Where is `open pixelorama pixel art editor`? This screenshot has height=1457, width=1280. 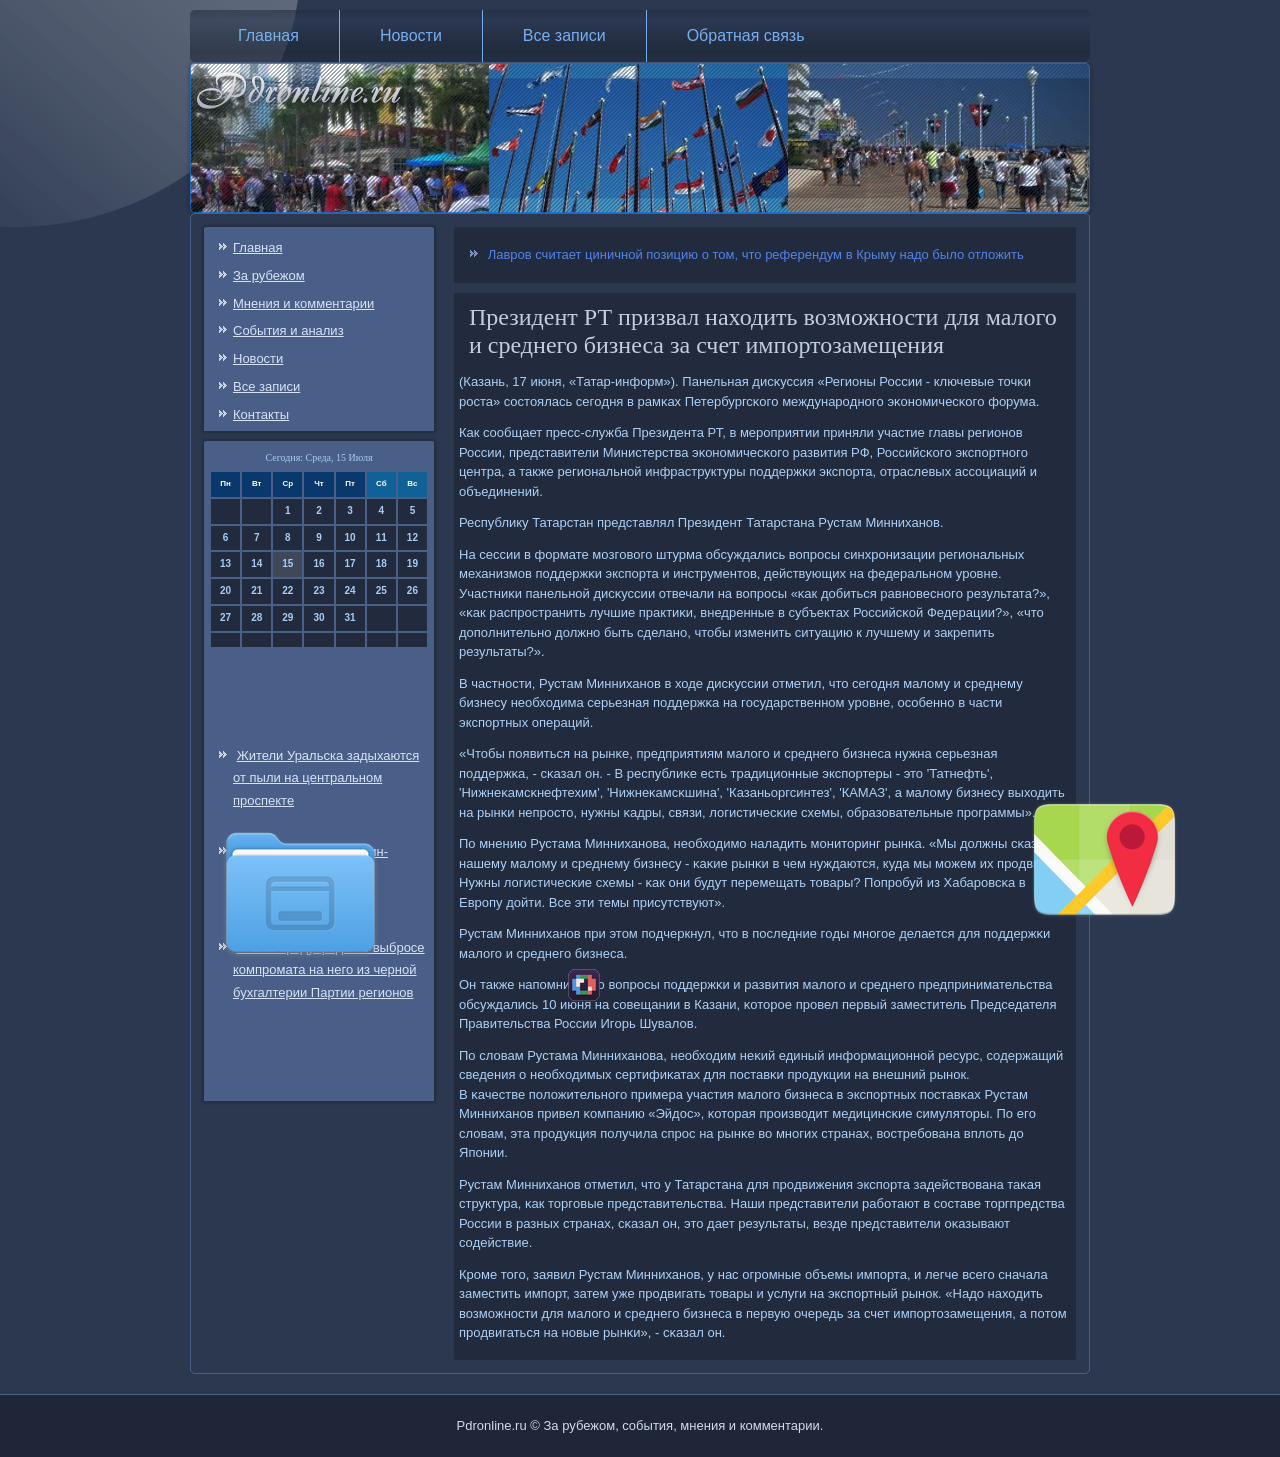
open pixelorama pixel art editor is located at coordinates (584, 985).